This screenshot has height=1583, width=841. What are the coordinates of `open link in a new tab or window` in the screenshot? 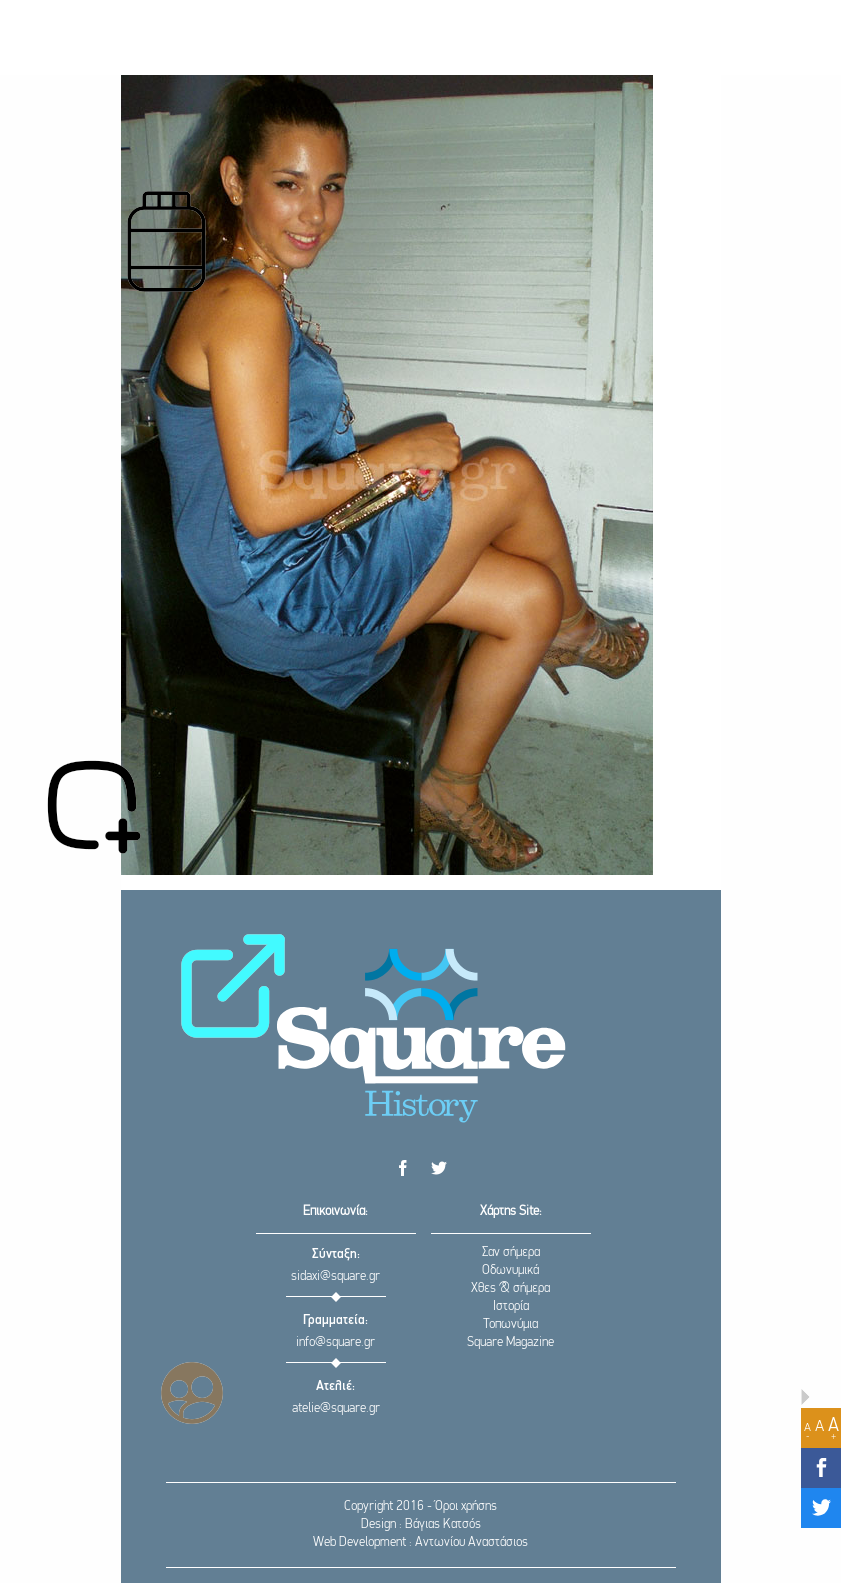 It's located at (233, 986).